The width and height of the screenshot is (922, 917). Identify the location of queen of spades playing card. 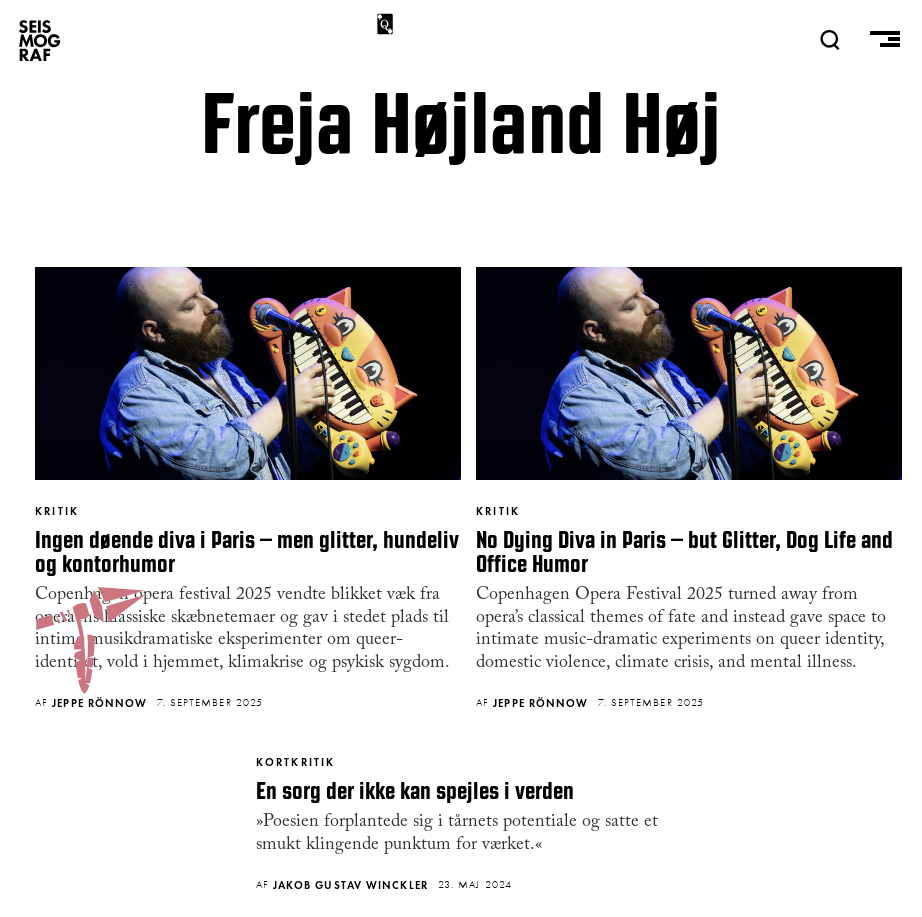
(385, 24).